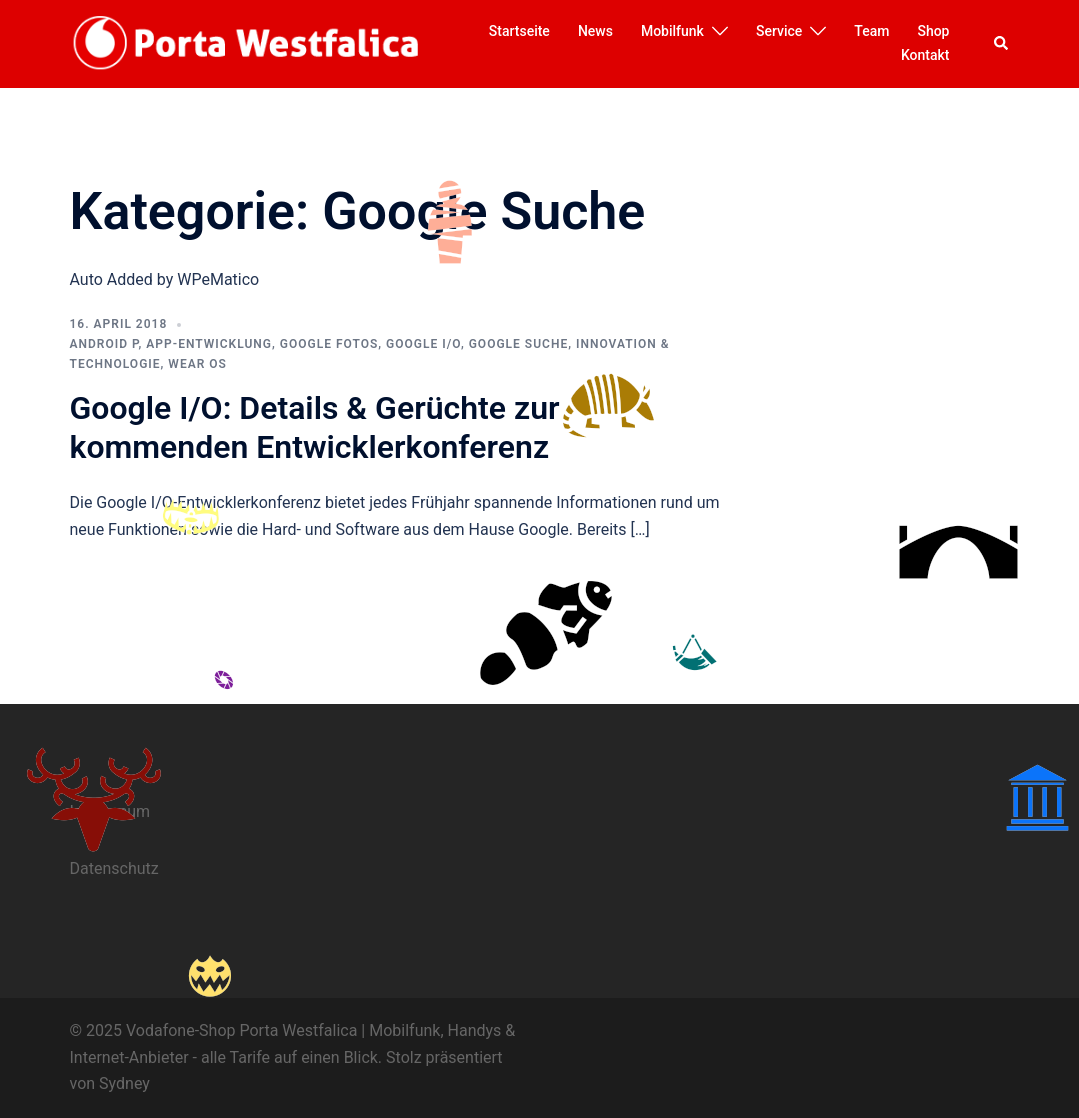 The image size is (1079, 1118). I want to click on armadillo character or avatar selection, so click(608, 405).